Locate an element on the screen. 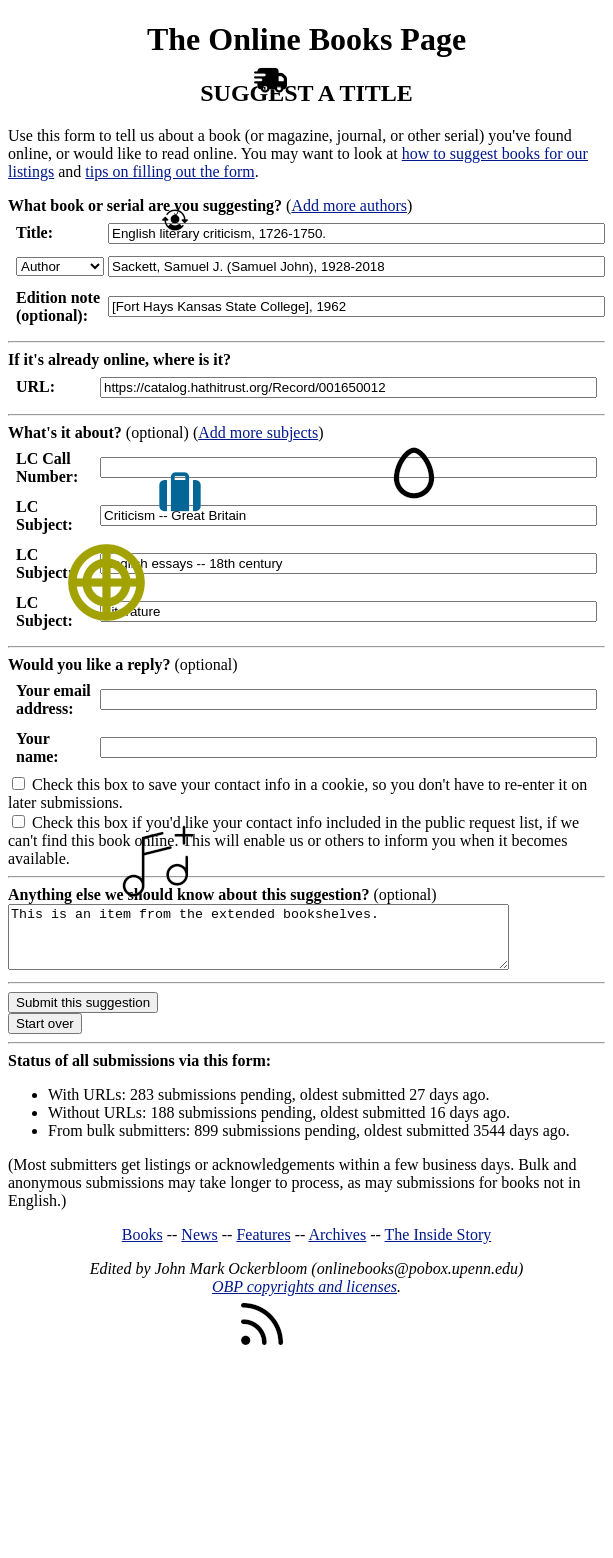 The width and height of the screenshot is (613, 1558). indicates express or expedited shipping is located at coordinates (270, 79).